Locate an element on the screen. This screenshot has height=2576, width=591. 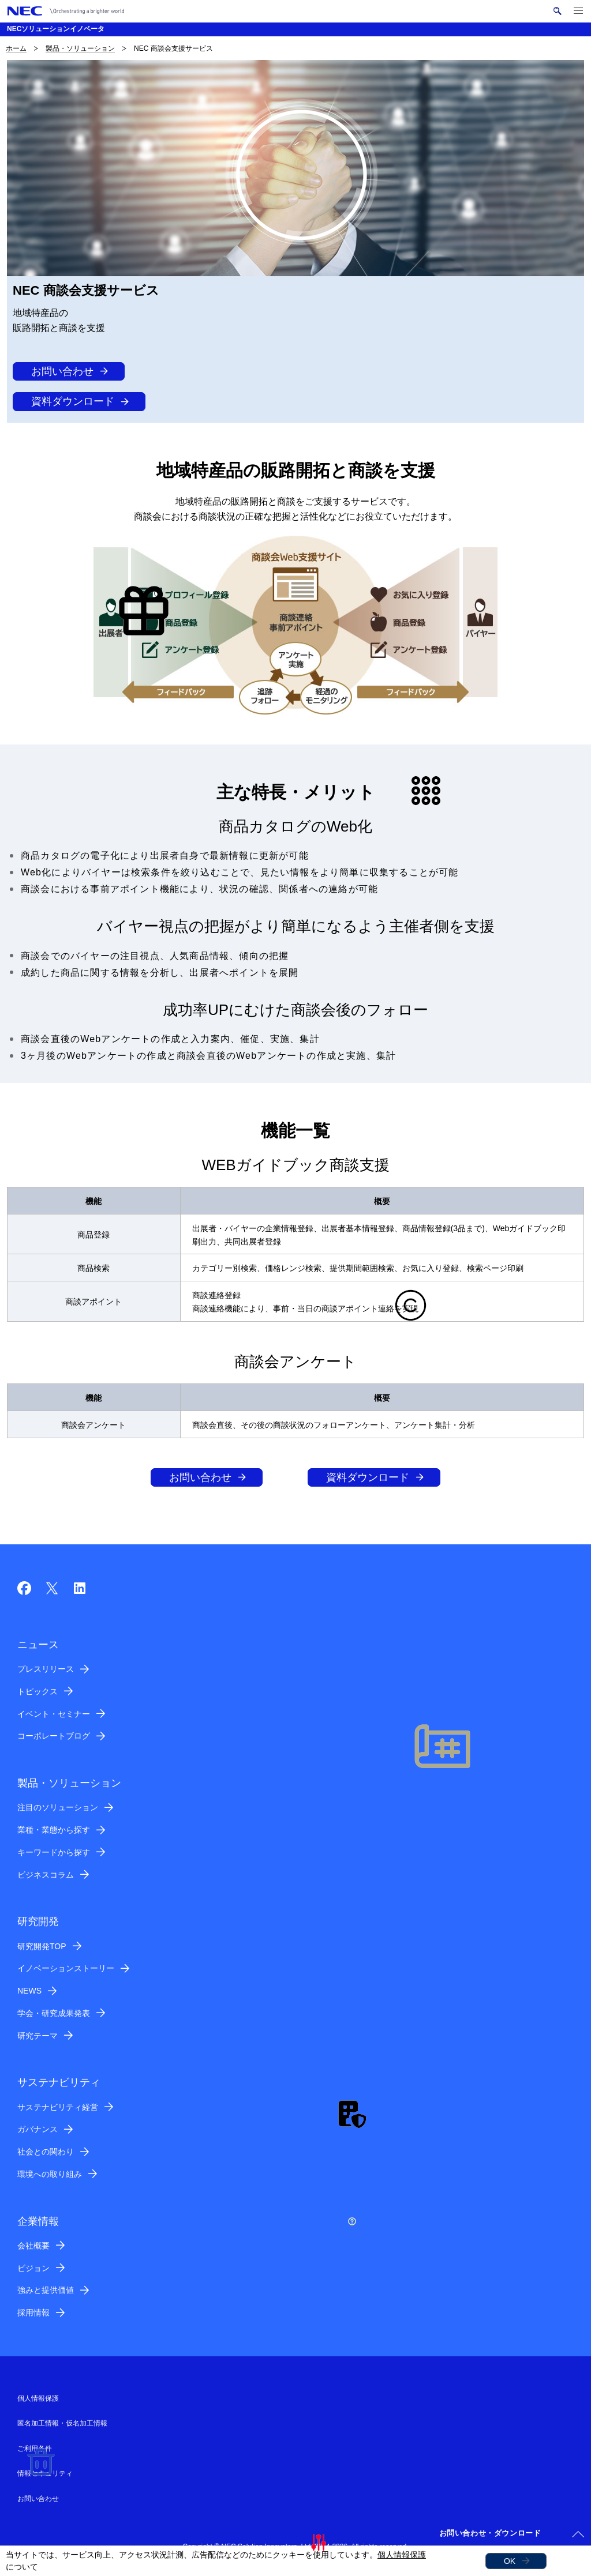
open the dial pad is located at coordinates (426, 791).